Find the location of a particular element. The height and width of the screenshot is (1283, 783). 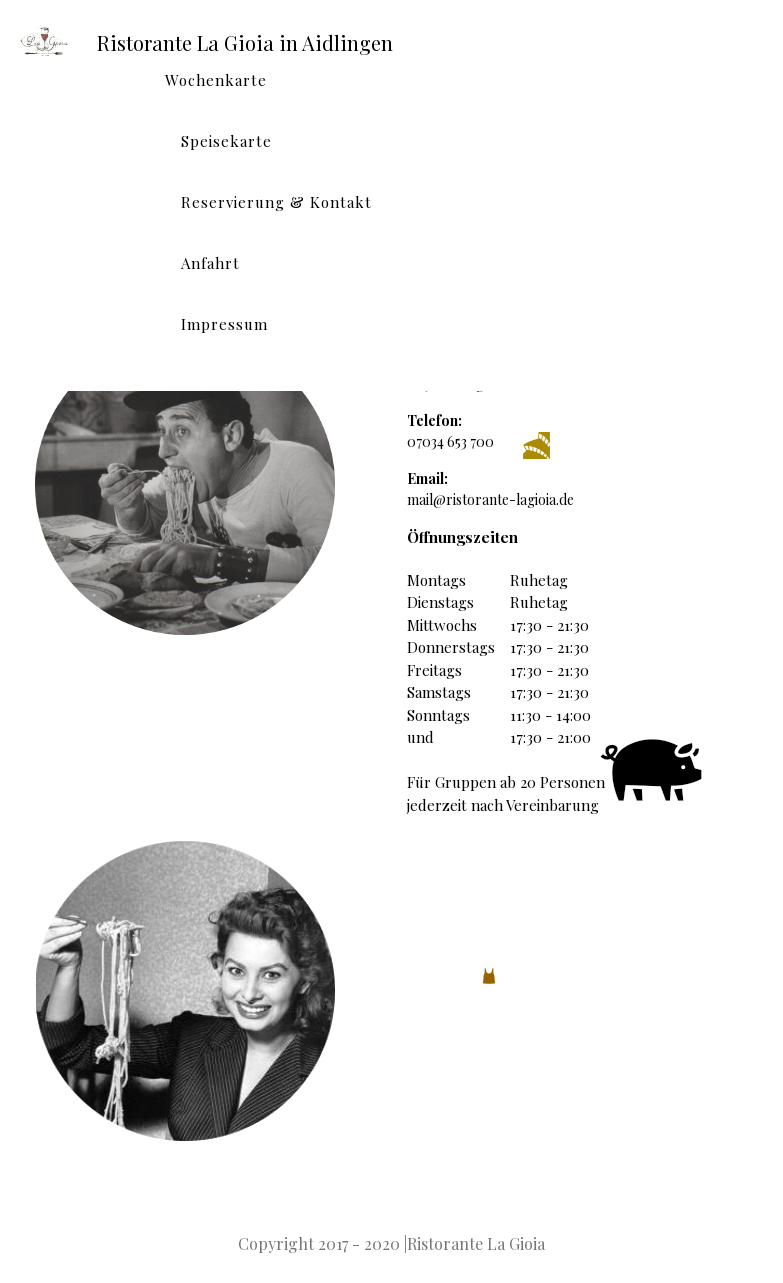

equip shoulder armor piece is located at coordinates (536, 445).